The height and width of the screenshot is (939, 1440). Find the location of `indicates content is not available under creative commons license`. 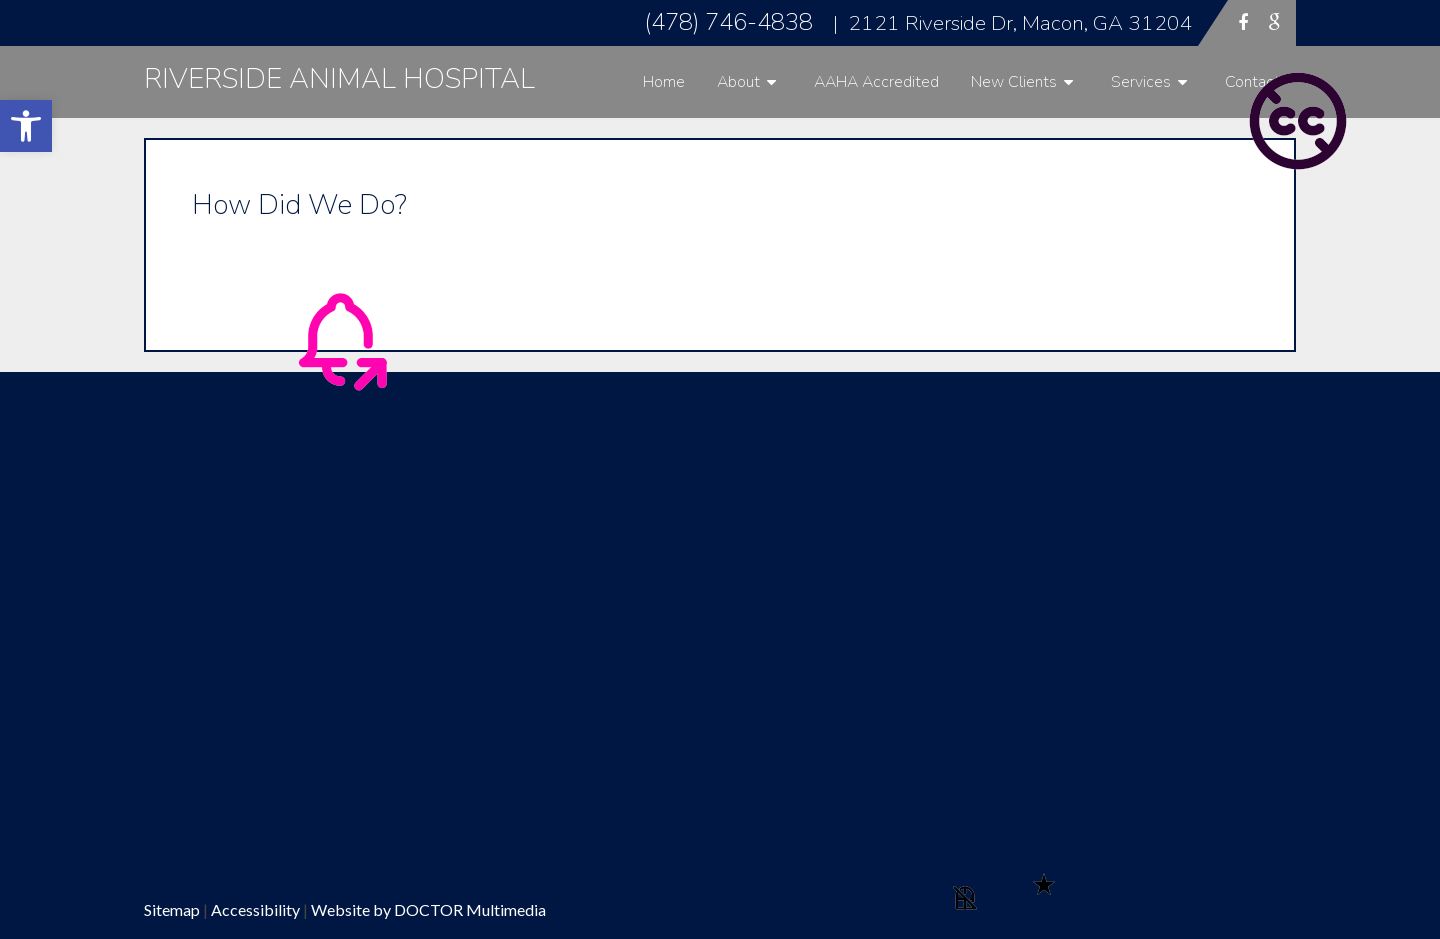

indicates content is not available under creative commons license is located at coordinates (1298, 121).